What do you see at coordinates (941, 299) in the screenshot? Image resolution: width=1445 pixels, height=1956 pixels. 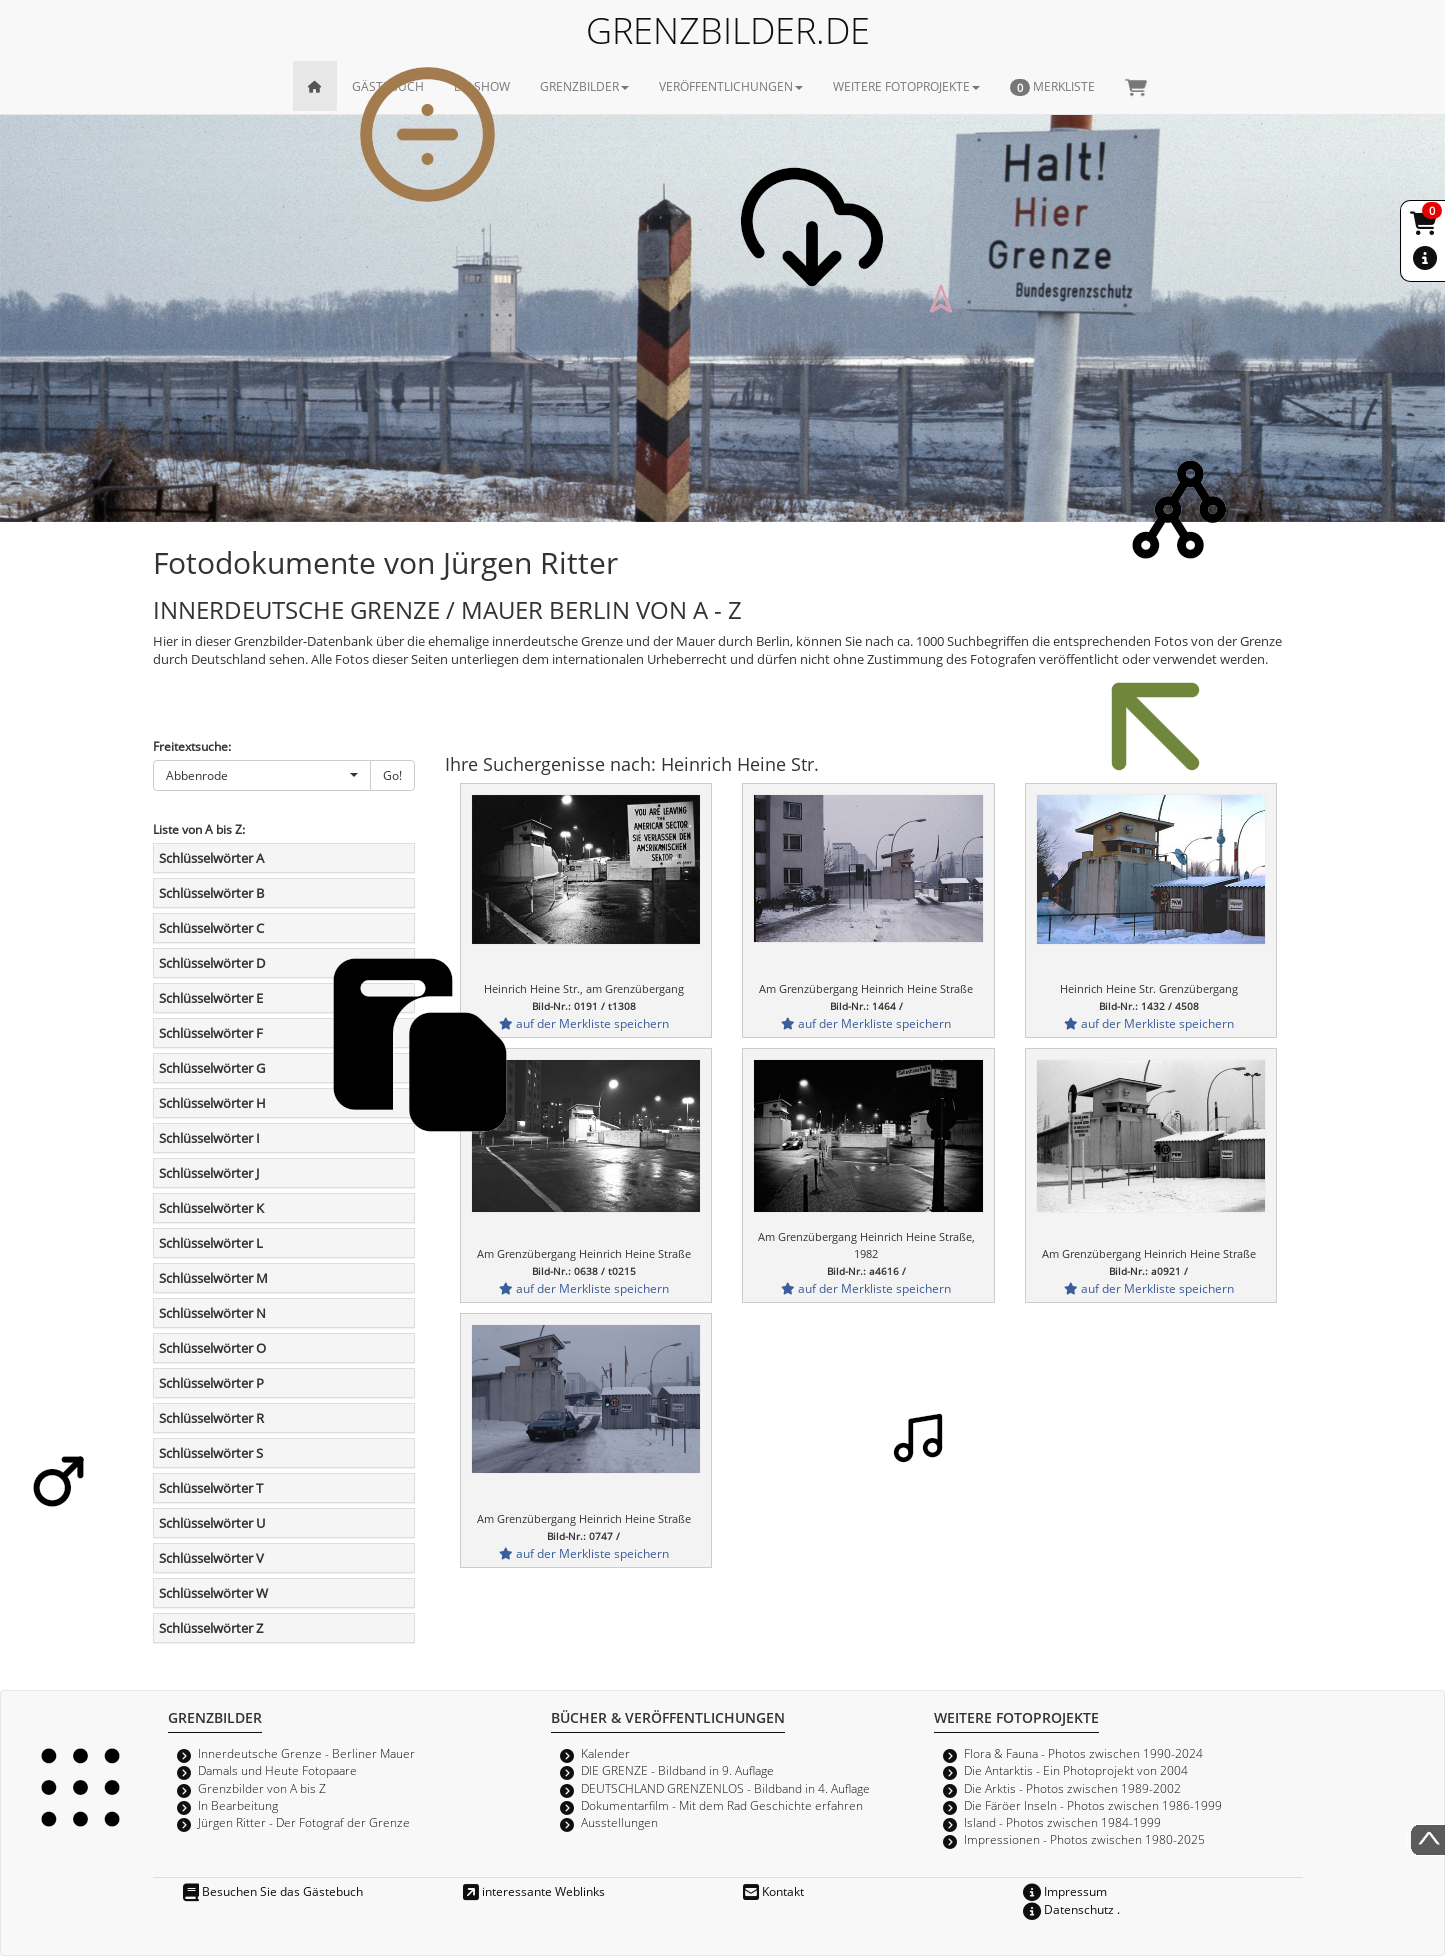 I see `navigate to current location` at bounding box center [941, 299].